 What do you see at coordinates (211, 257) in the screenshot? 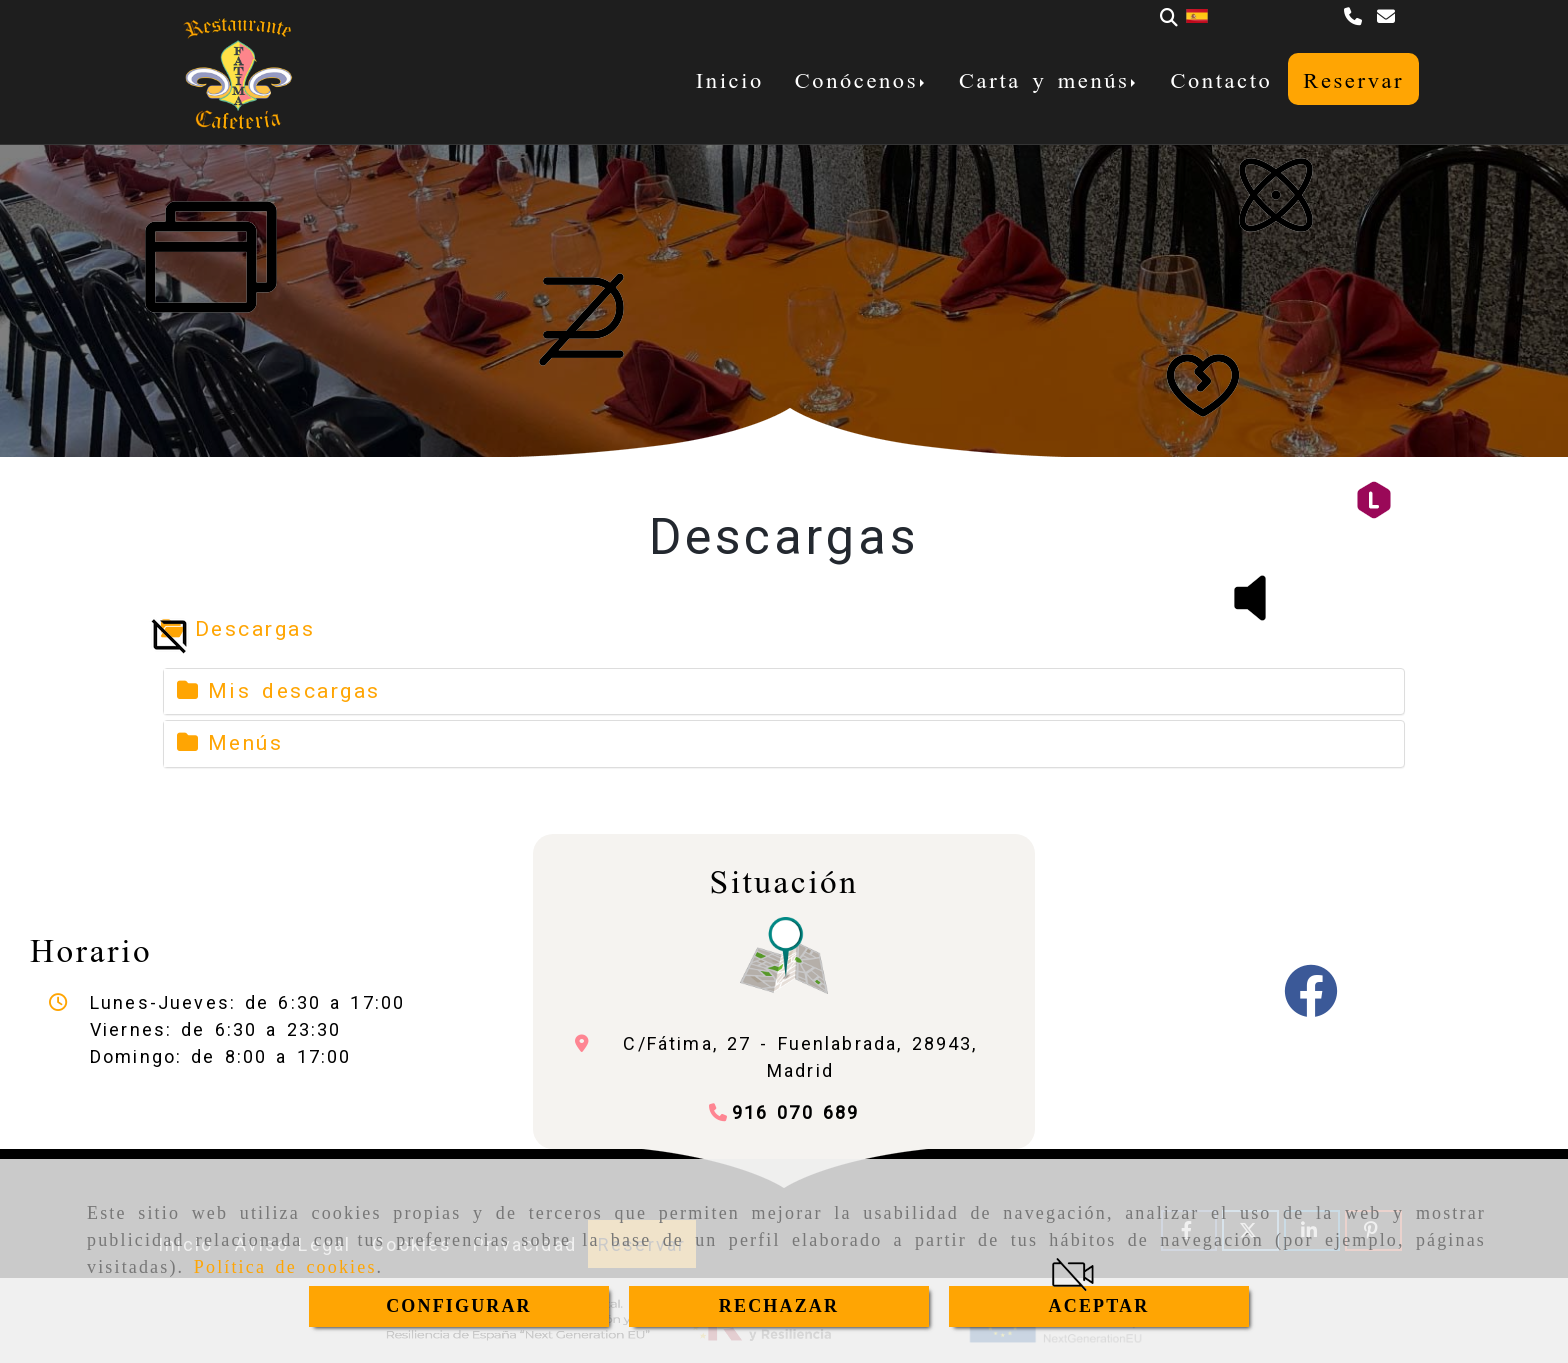
I see `open multiple browser windows` at bounding box center [211, 257].